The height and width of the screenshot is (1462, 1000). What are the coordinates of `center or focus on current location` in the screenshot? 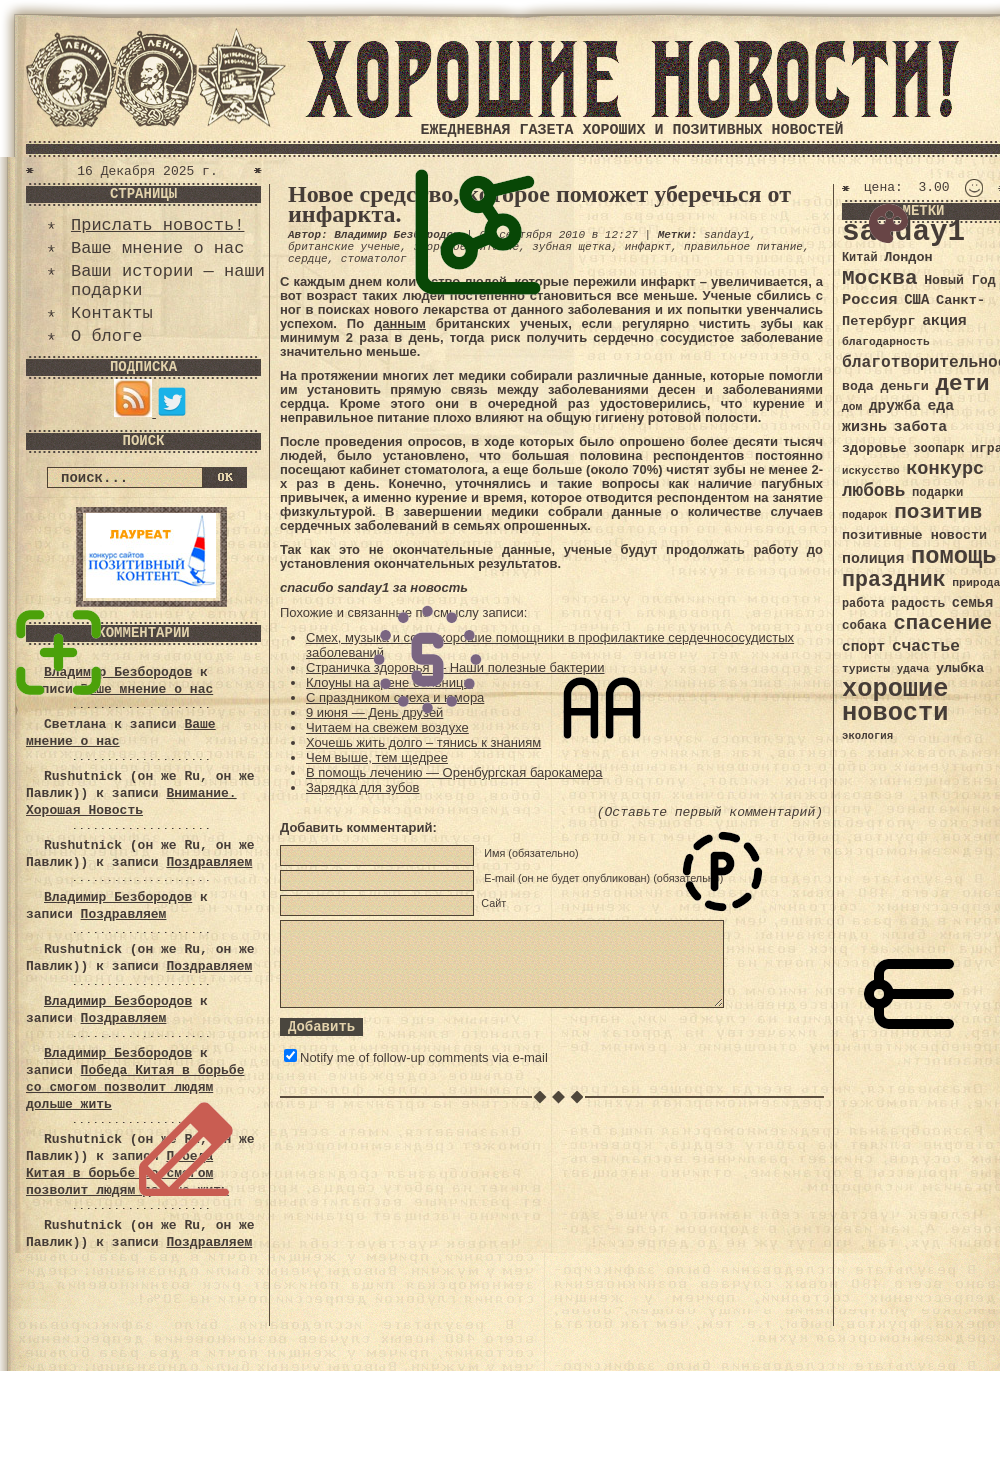 It's located at (58, 652).